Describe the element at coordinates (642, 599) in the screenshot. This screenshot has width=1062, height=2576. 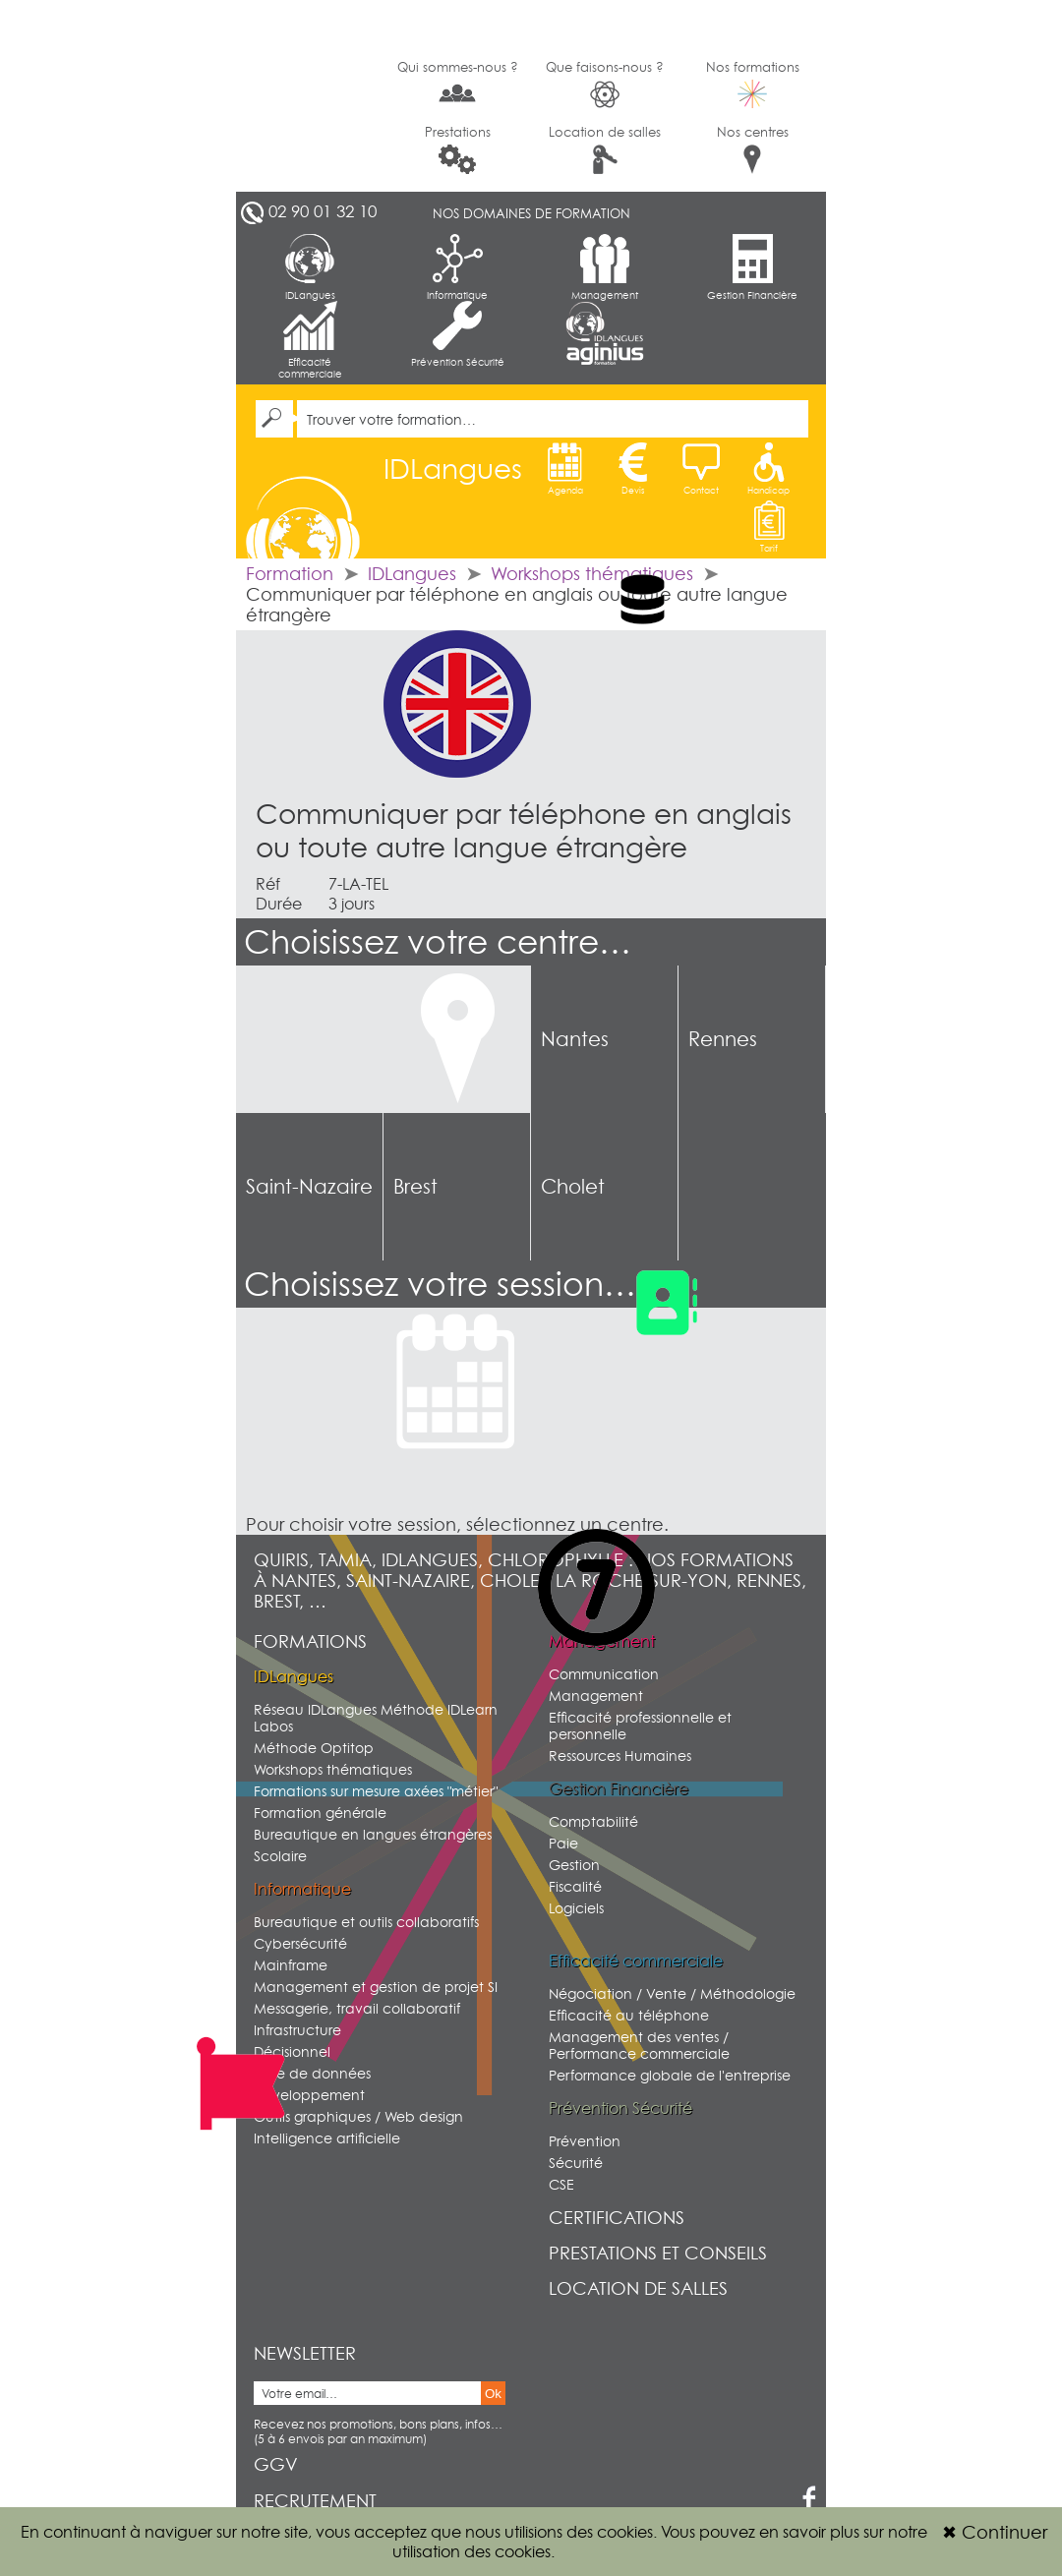
I see `access database storage` at that location.